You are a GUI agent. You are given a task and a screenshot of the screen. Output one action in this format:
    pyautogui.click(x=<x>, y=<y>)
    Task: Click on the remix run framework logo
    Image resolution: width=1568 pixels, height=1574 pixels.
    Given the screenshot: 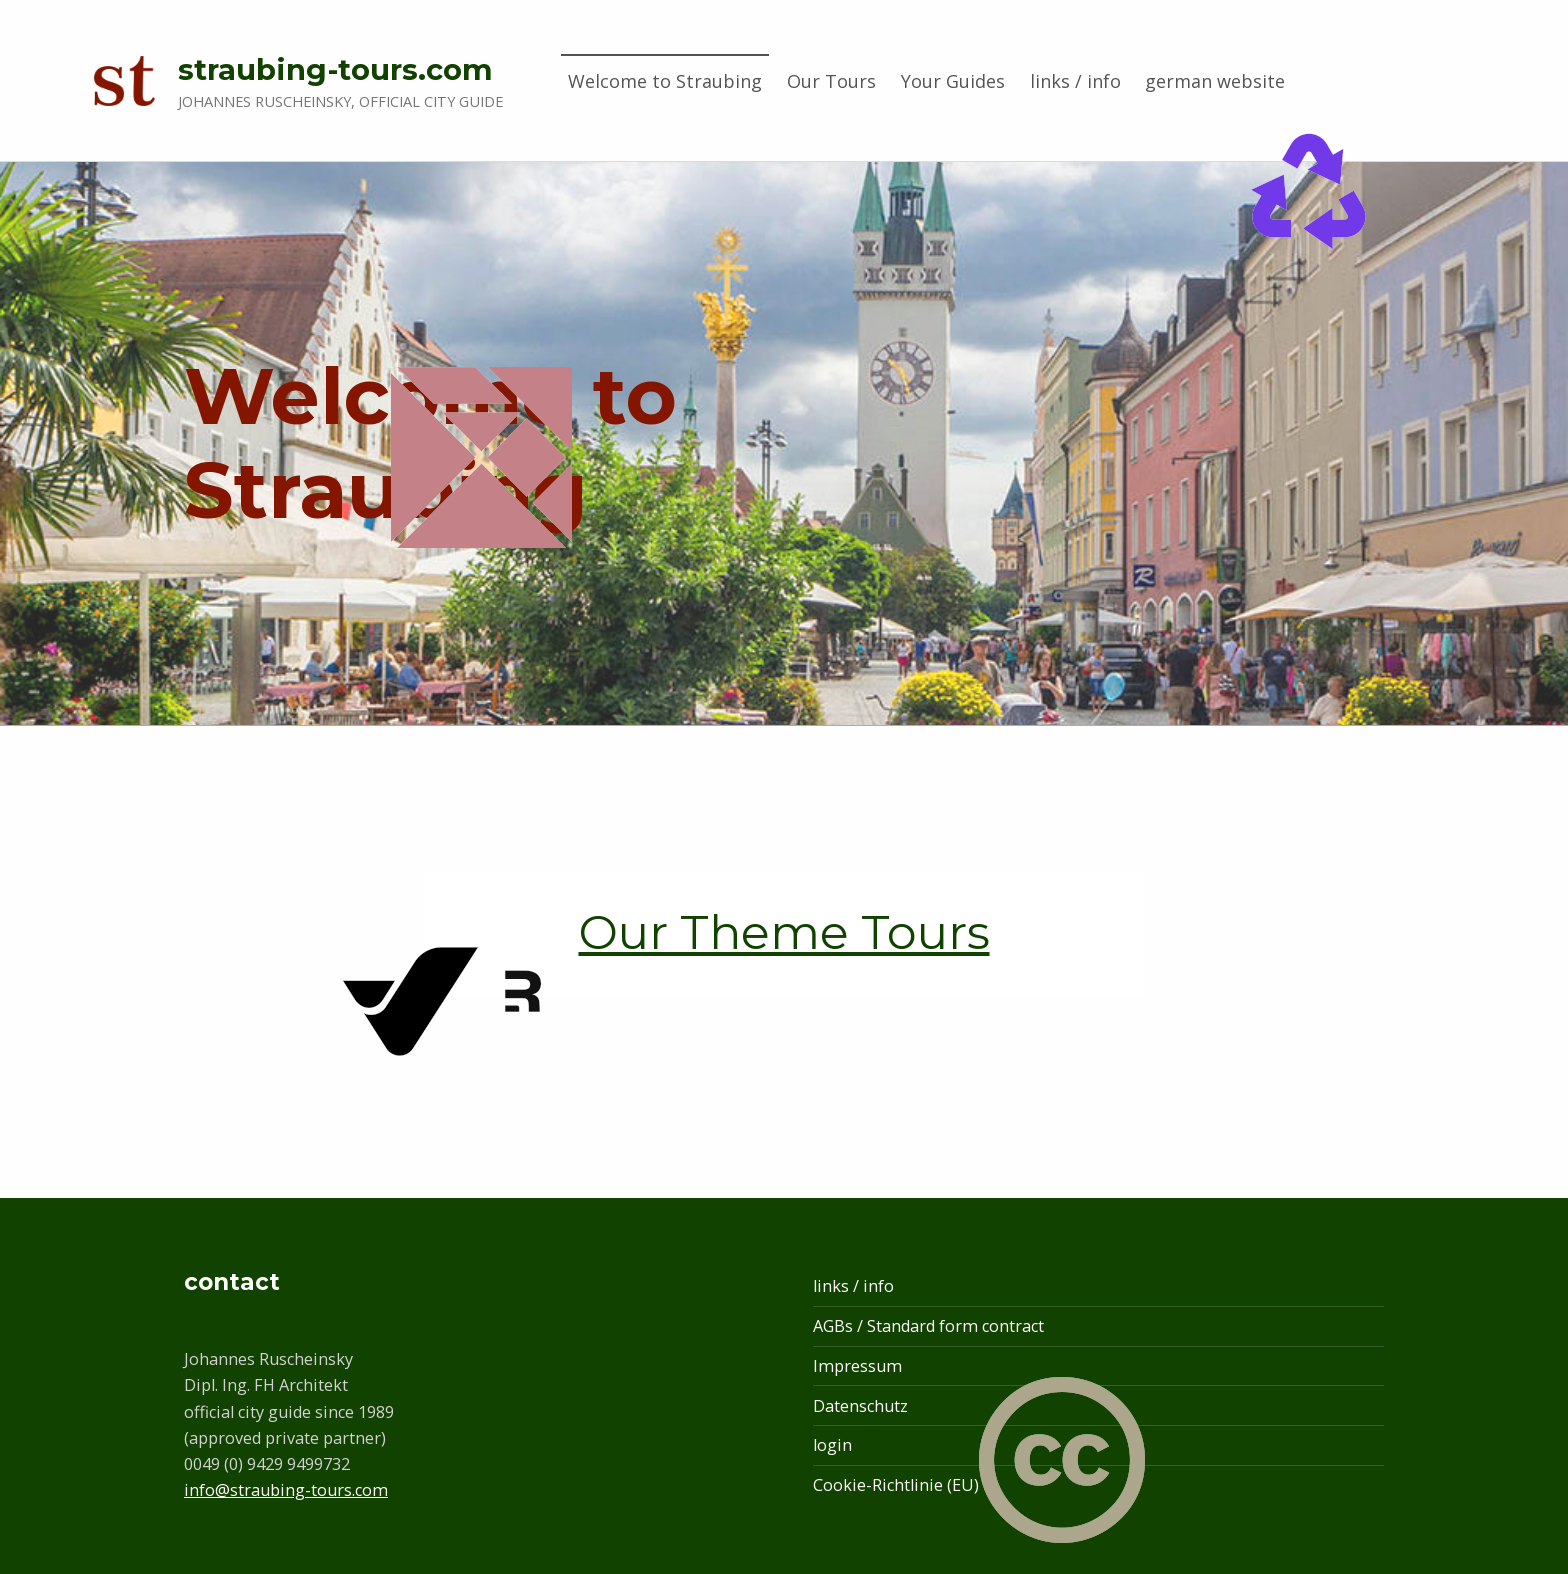 What is the action you would take?
    pyautogui.click(x=523, y=993)
    